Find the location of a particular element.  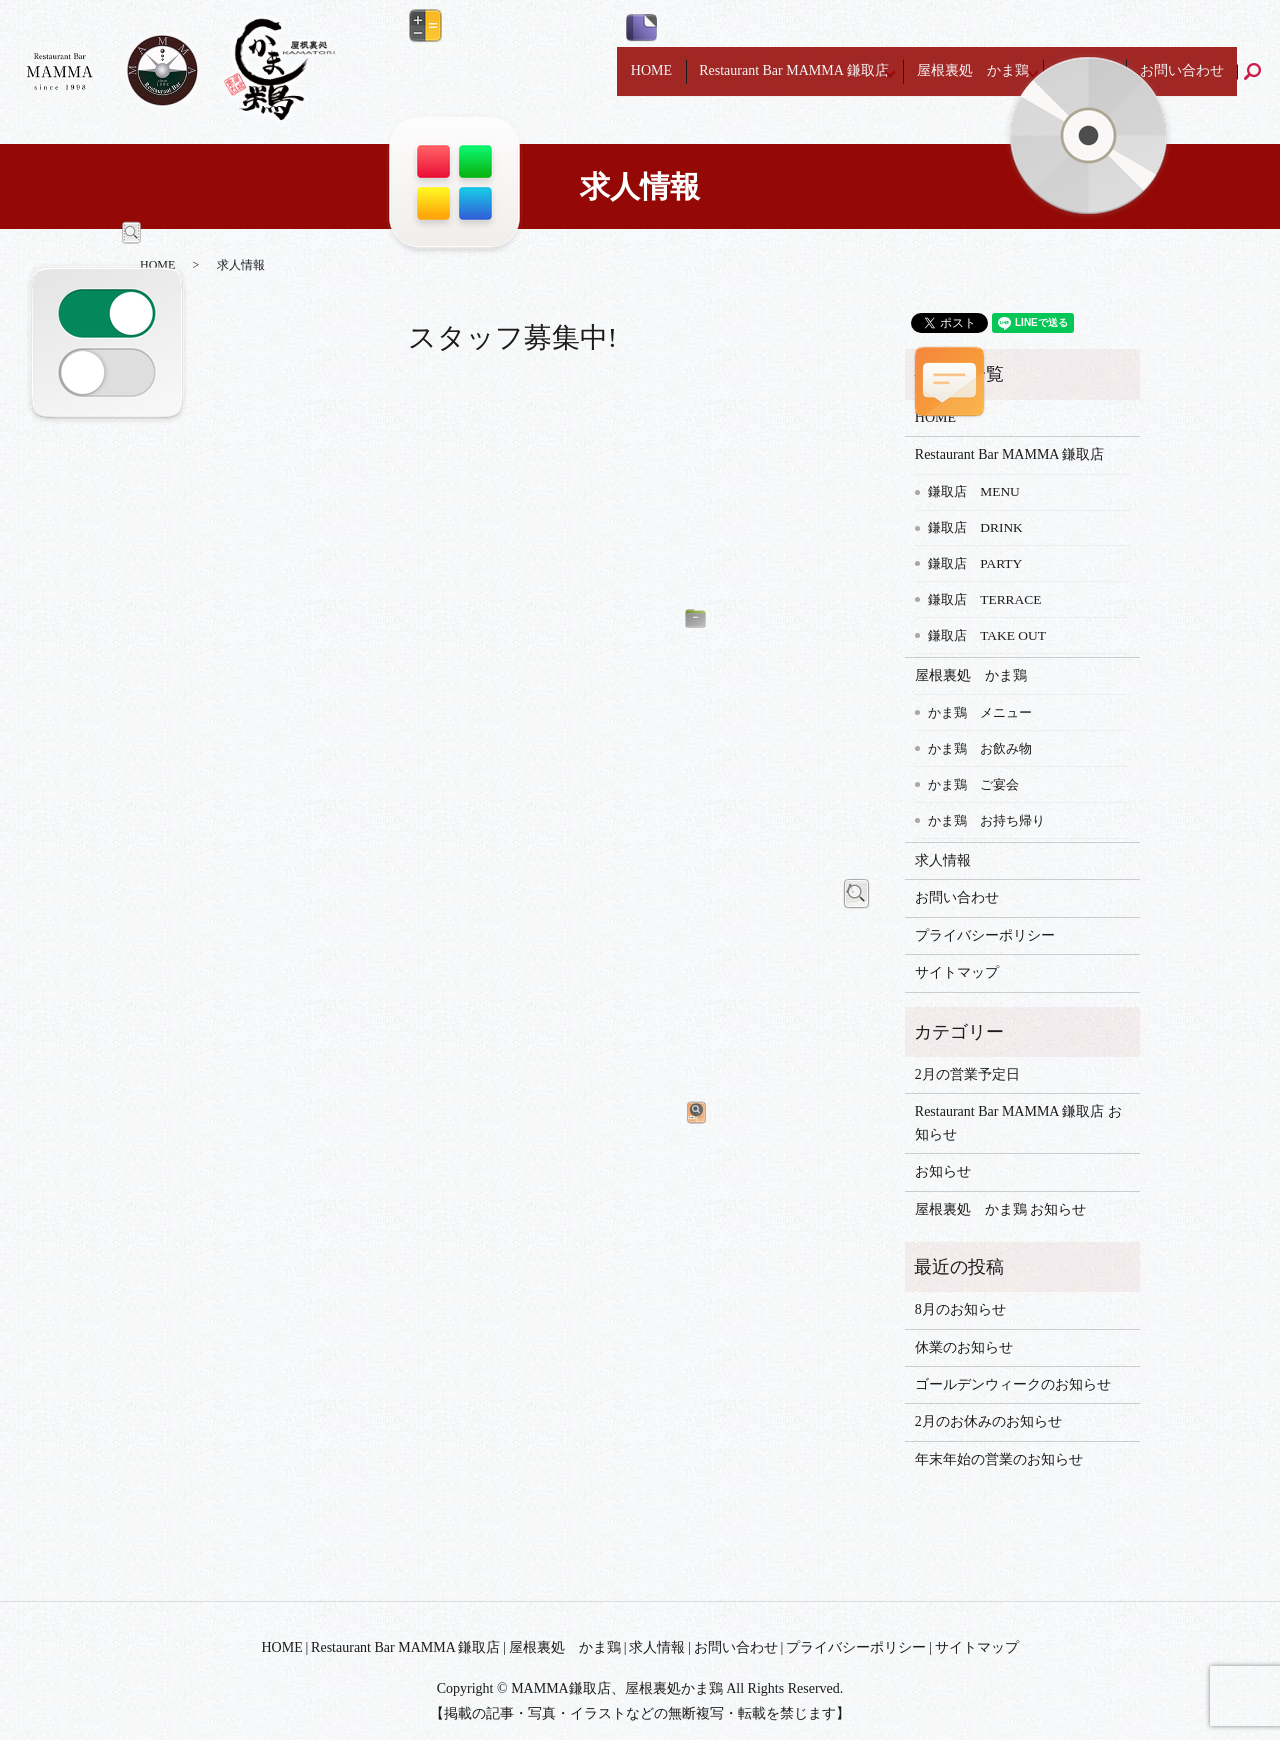

open desktop preferences or settings is located at coordinates (107, 343).